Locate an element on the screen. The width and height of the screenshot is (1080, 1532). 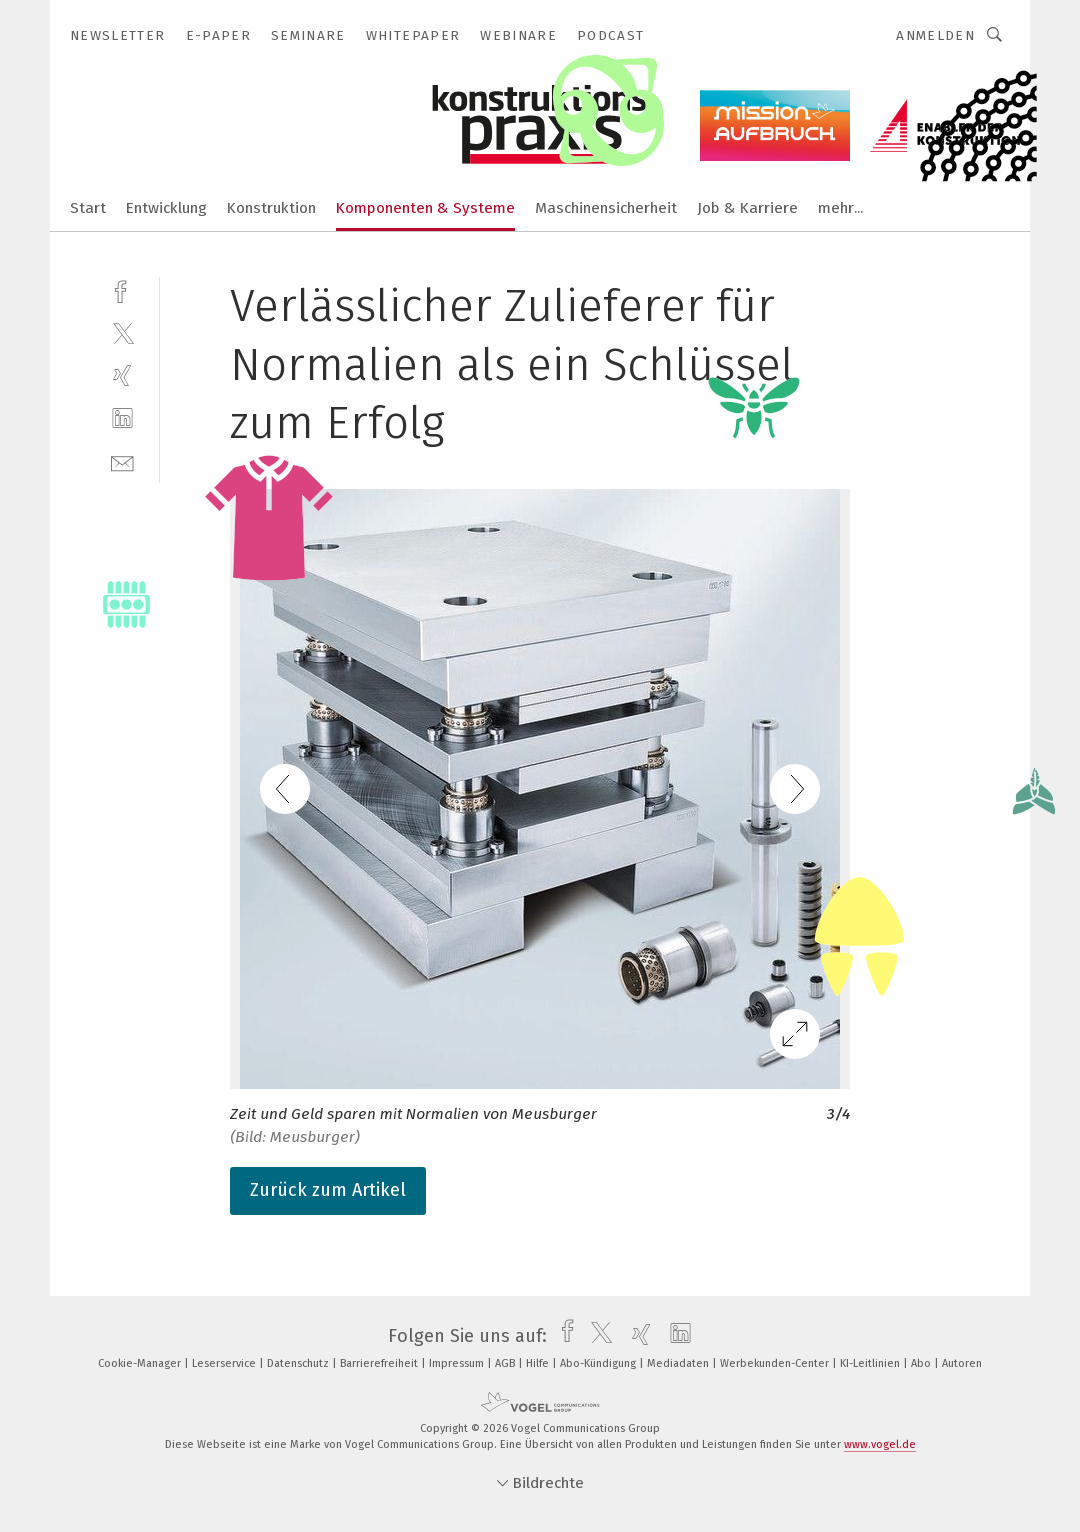
sync or synchronization in progress is located at coordinates (608, 110).